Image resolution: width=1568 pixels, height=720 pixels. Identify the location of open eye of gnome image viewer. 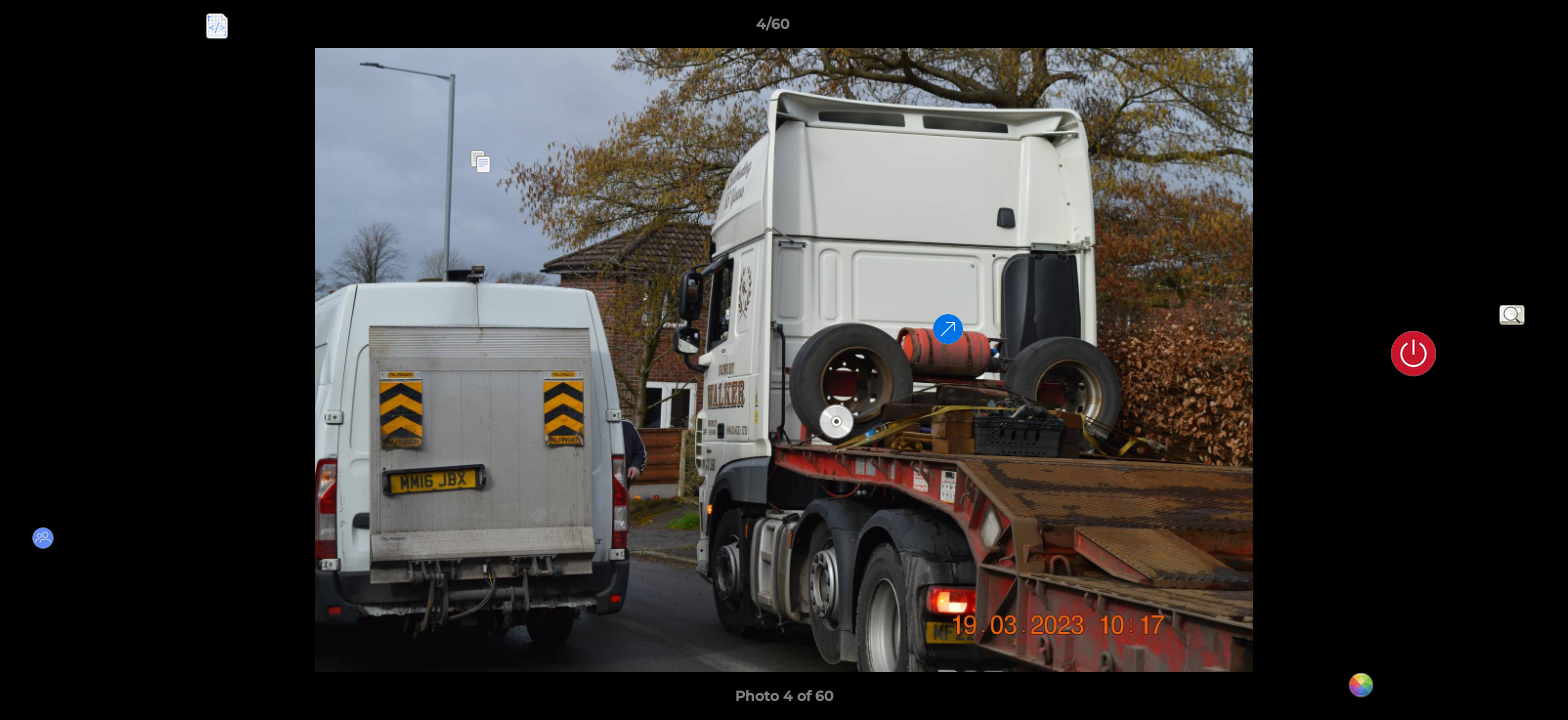
(1512, 315).